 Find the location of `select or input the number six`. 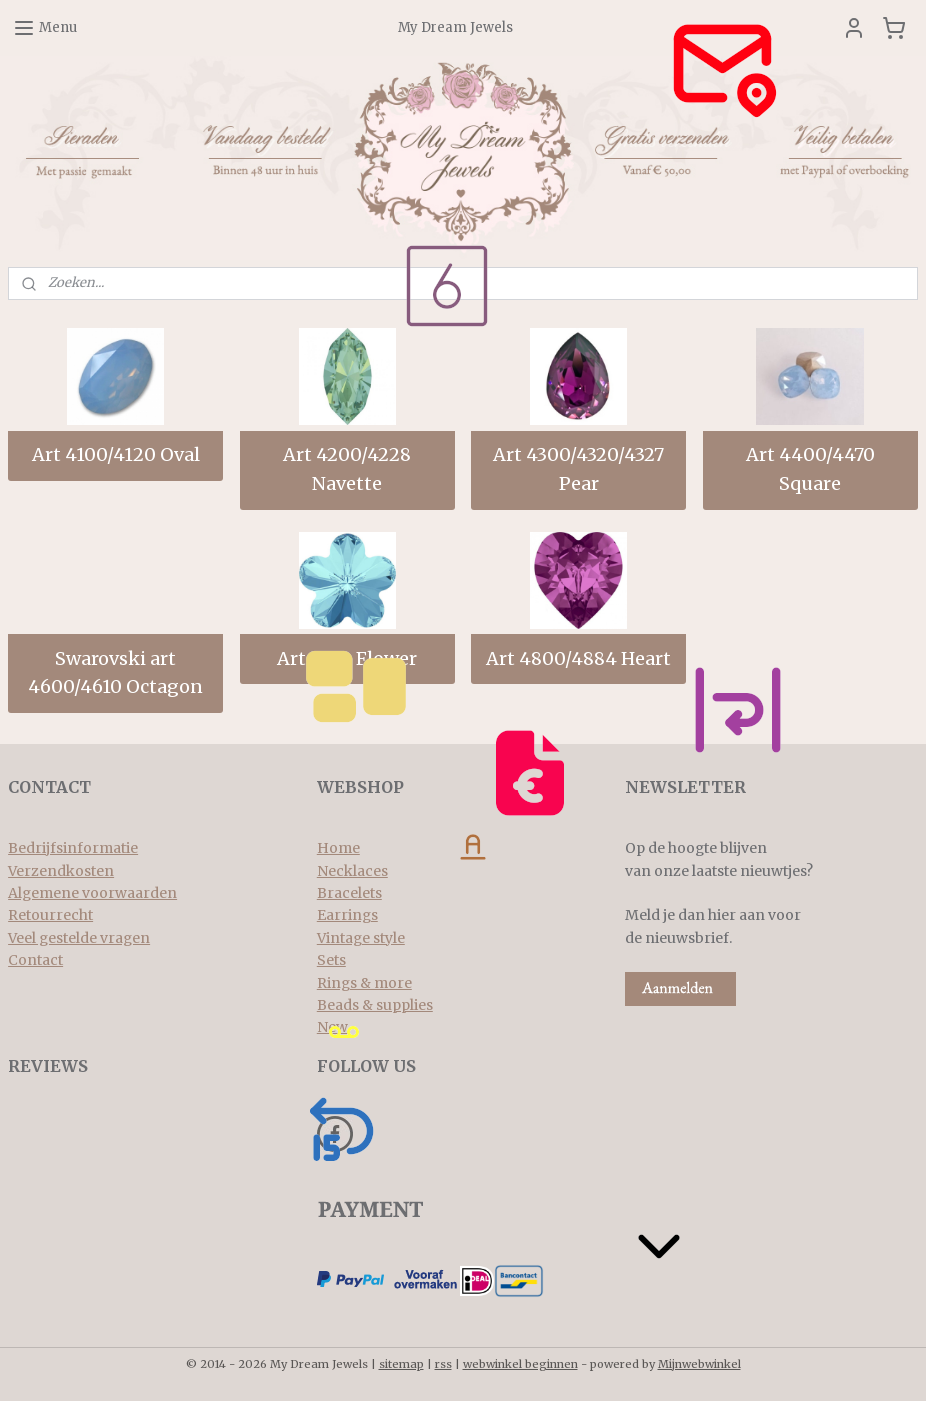

select or input the number six is located at coordinates (447, 286).